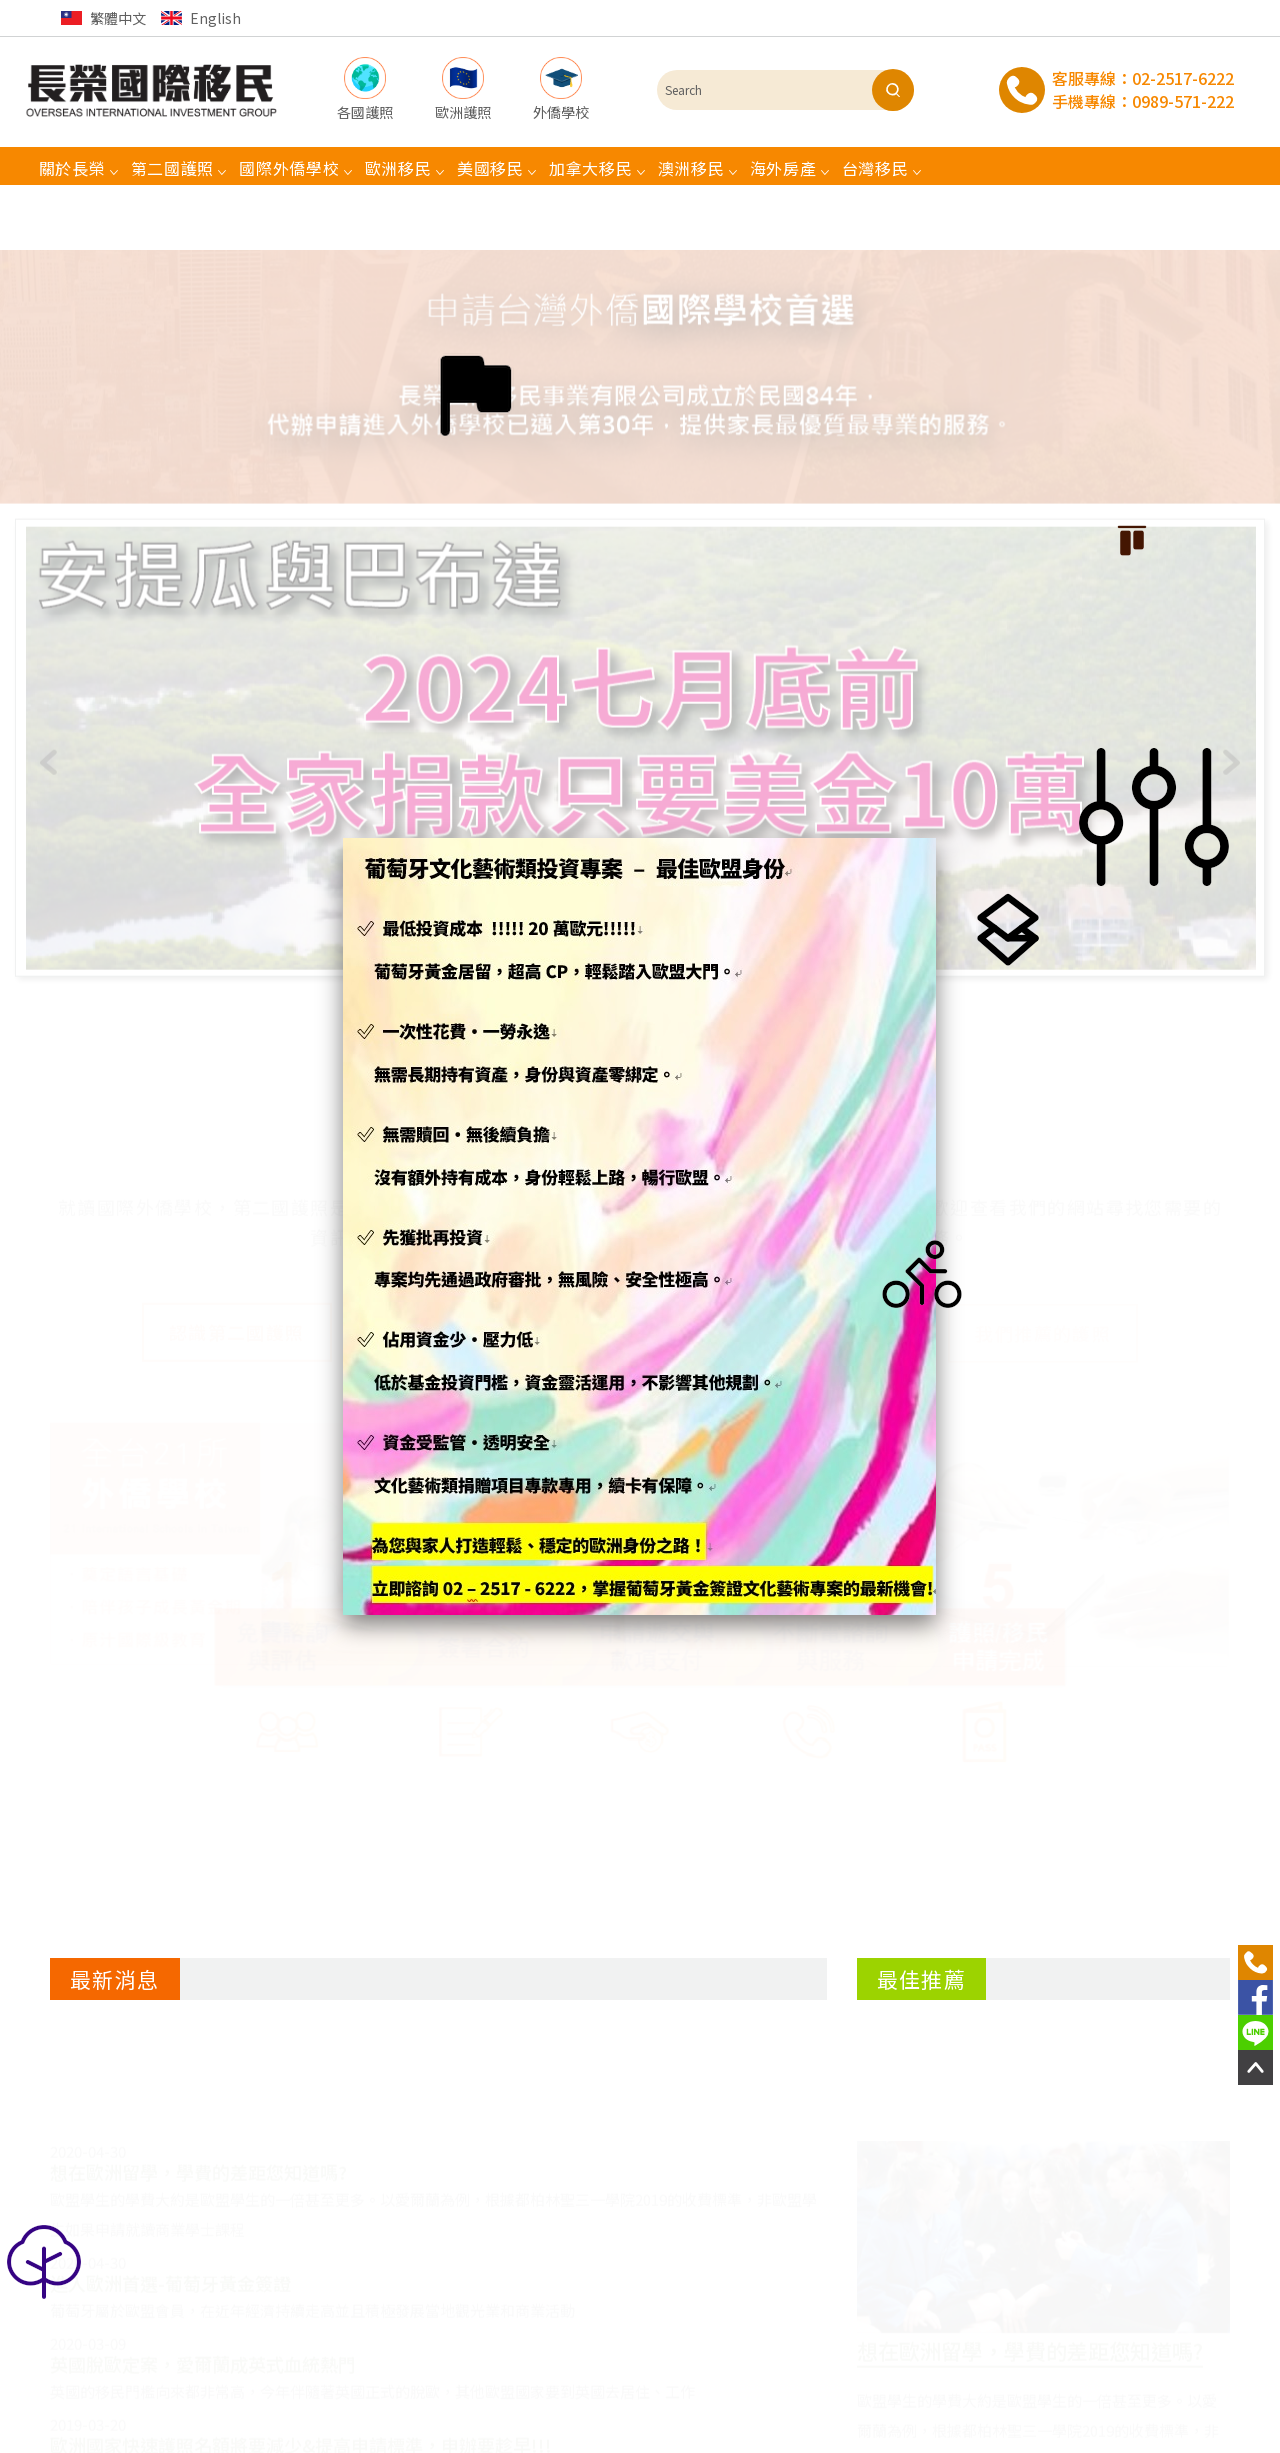 The image size is (1280, 2453). Describe the element at coordinates (44, 2262) in the screenshot. I see `access nature or park-related content` at that location.